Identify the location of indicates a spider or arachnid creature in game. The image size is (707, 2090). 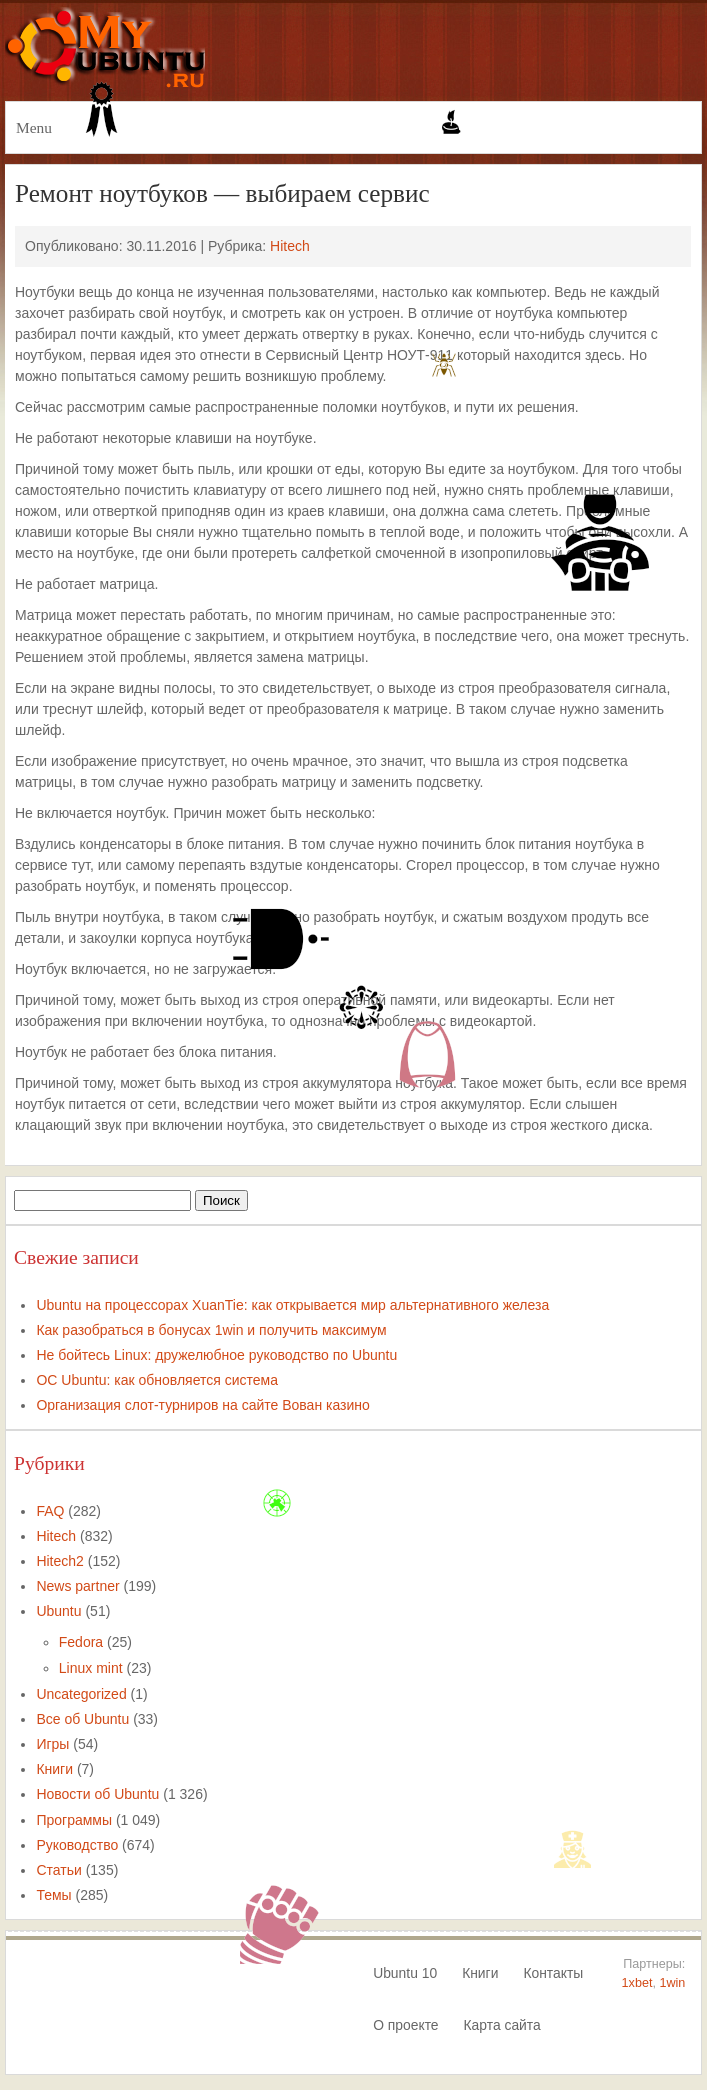
(444, 365).